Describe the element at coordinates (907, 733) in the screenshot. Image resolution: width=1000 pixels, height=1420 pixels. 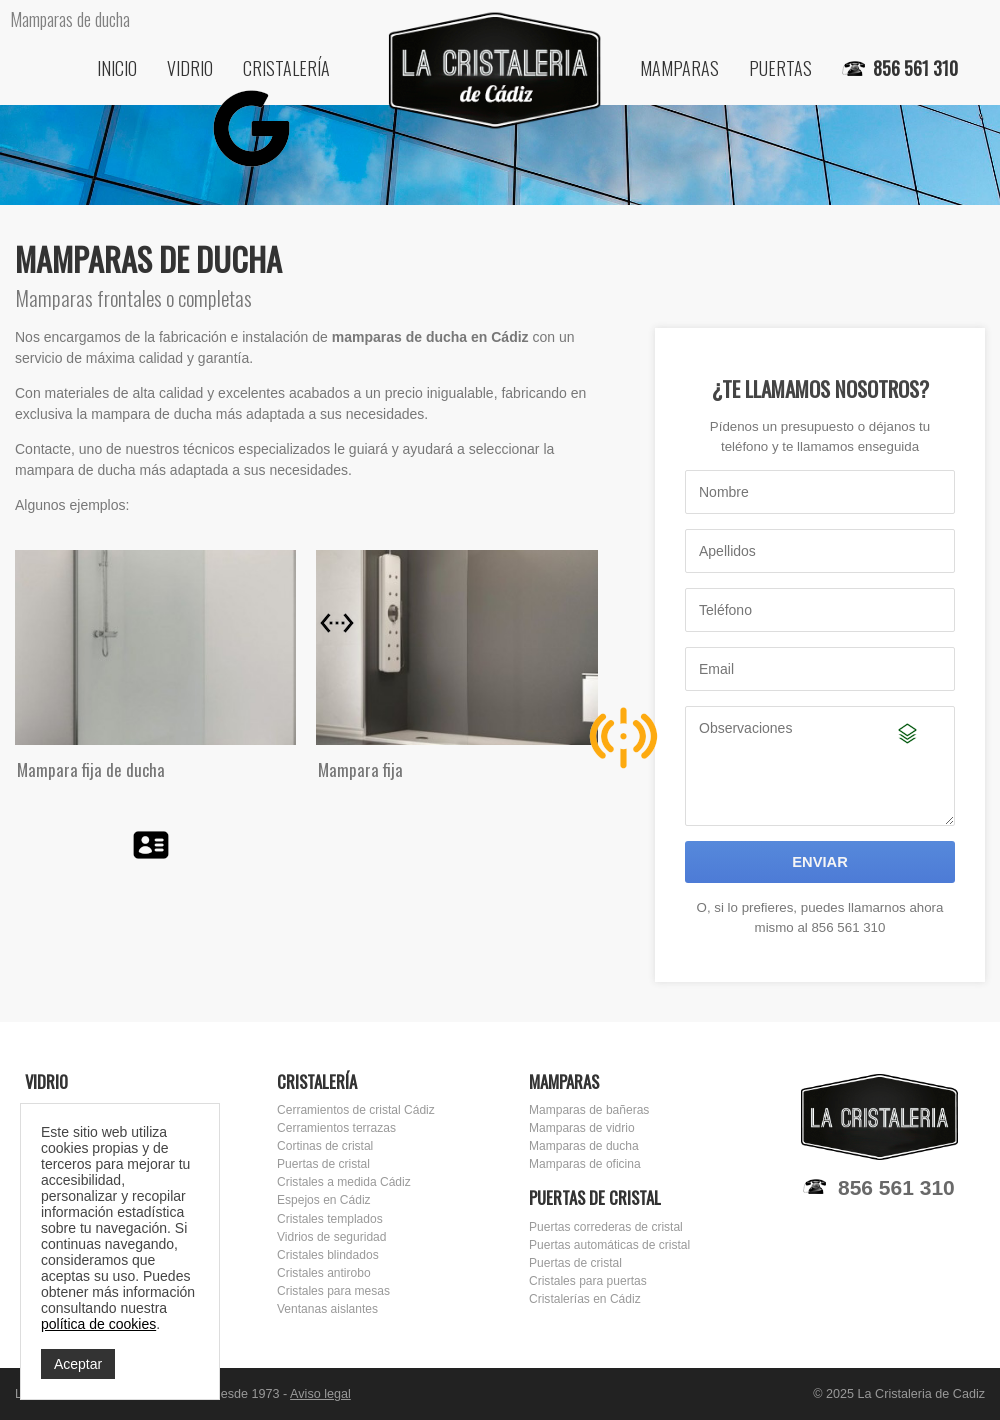
I see `toggle layer visibility in editor` at that location.